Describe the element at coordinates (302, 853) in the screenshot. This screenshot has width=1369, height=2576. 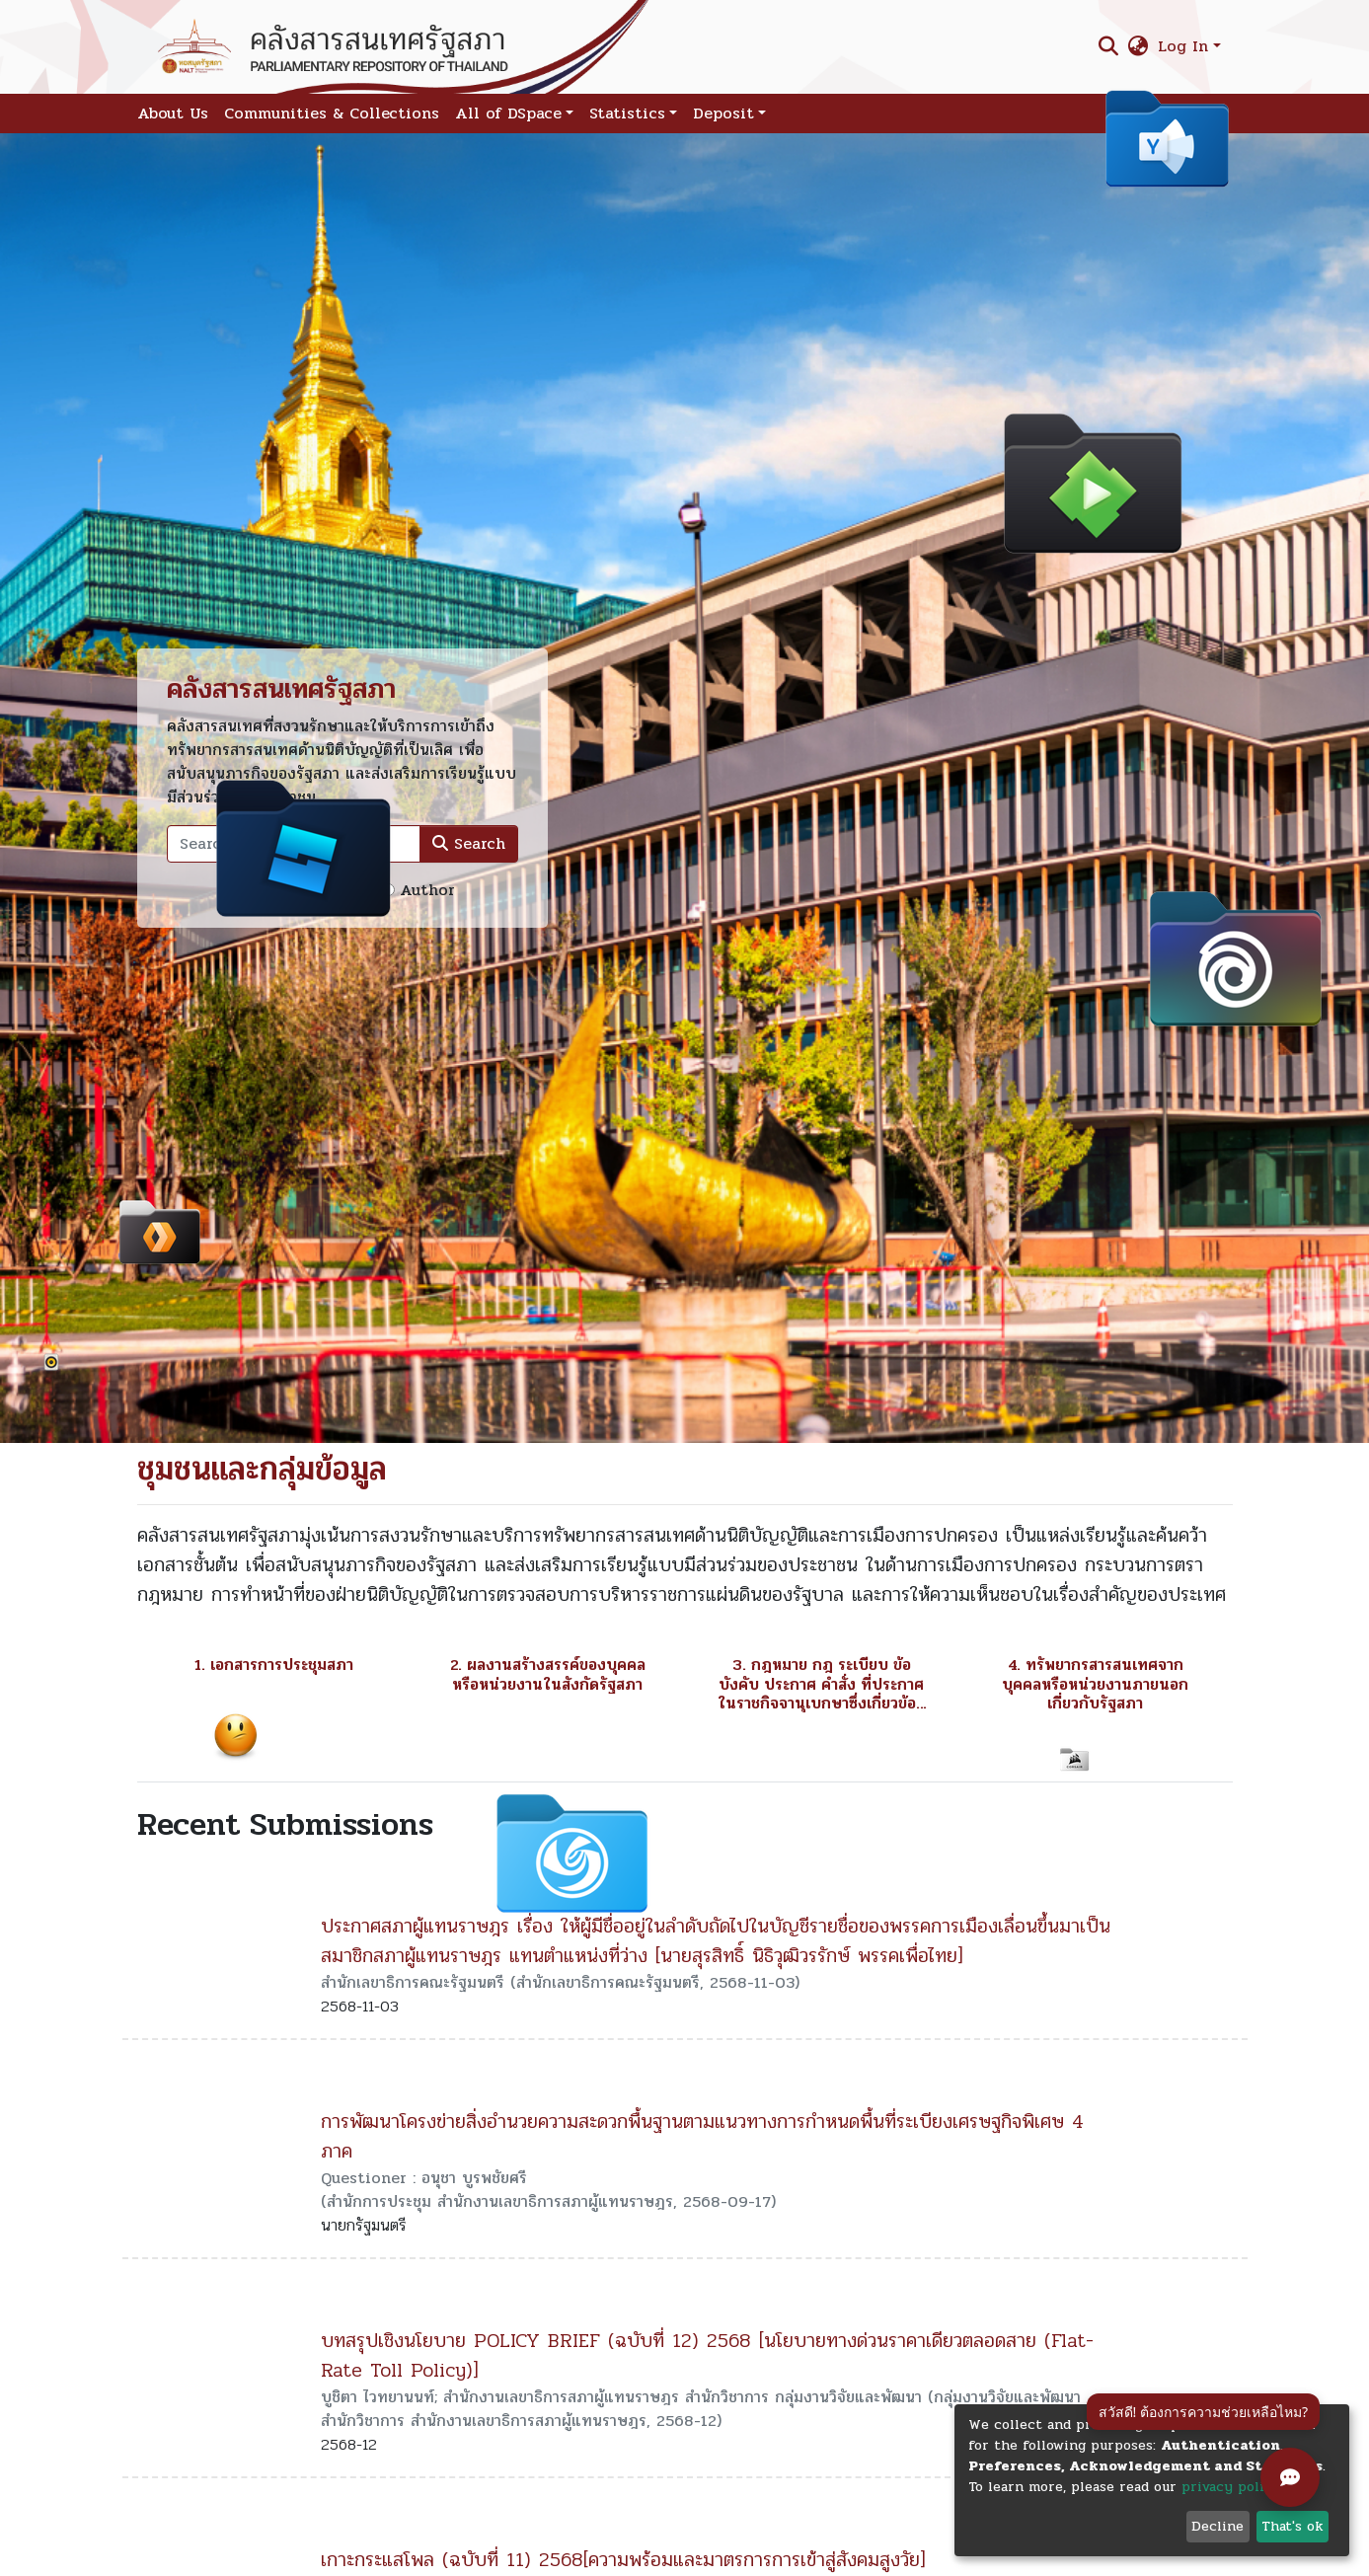
I see `open Roblox Studio project files` at that location.